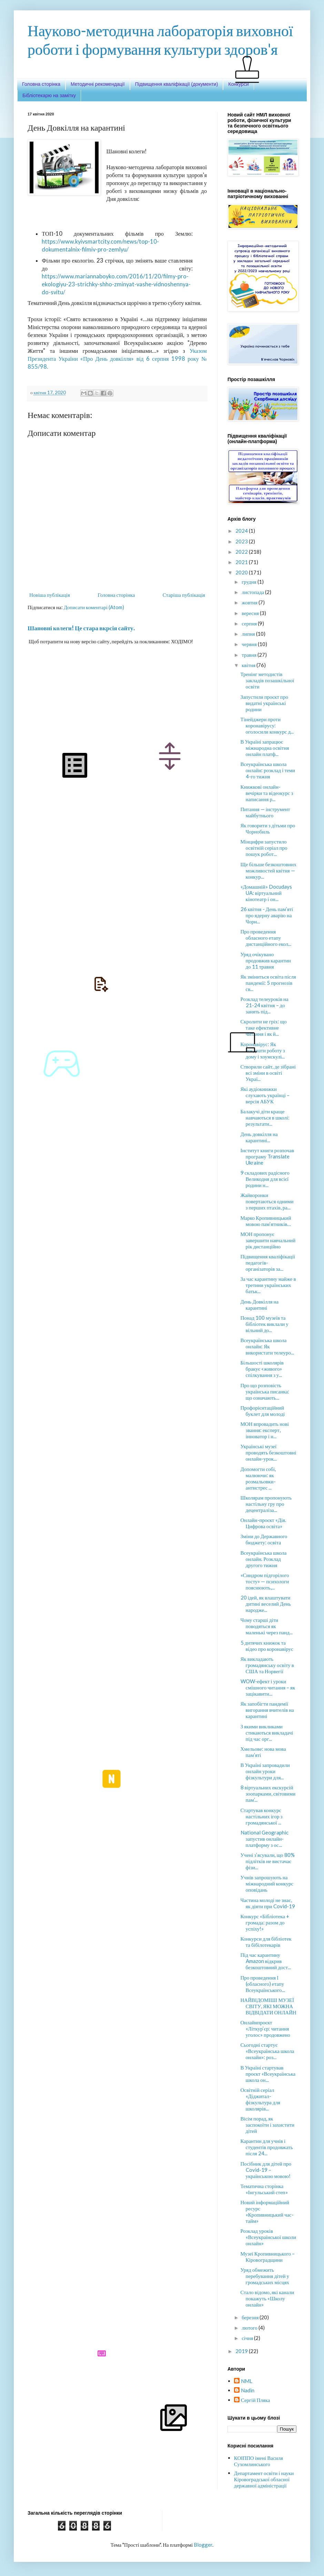 The height and width of the screenshot is (2576, 324). What do you see at coordinates (100, 984) in the screenshot?
I see `generate AI-powered text or document` at bounding box center [100, 984].